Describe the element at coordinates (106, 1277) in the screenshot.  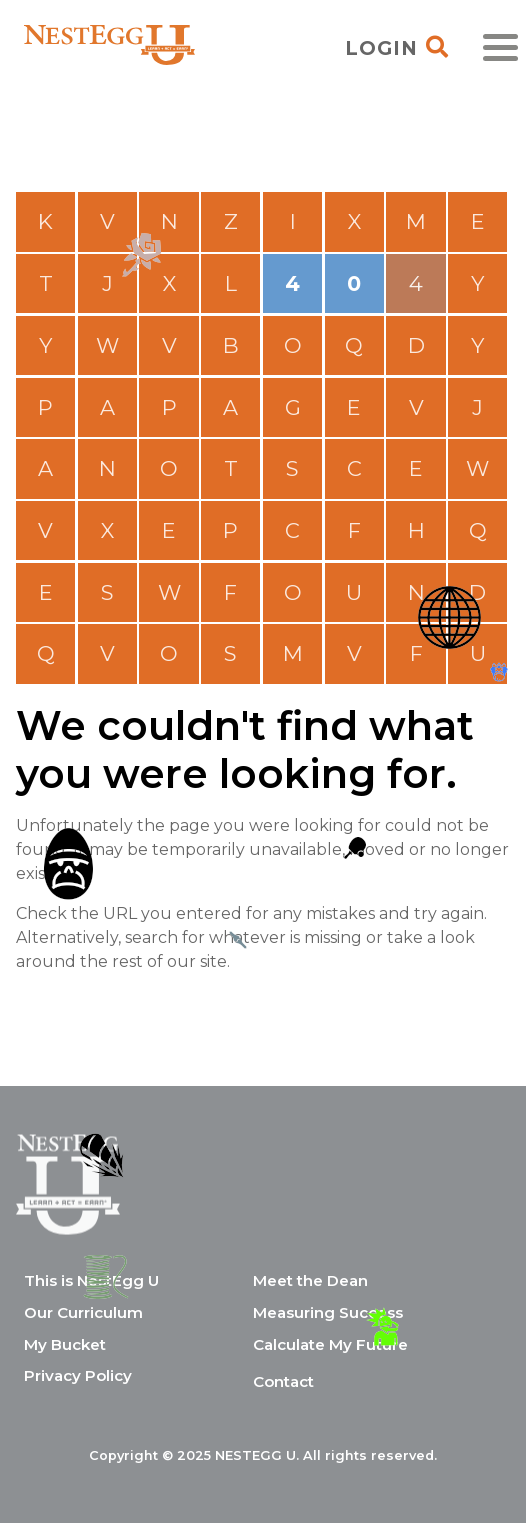
I see `wire or cable inventory item` at that location.